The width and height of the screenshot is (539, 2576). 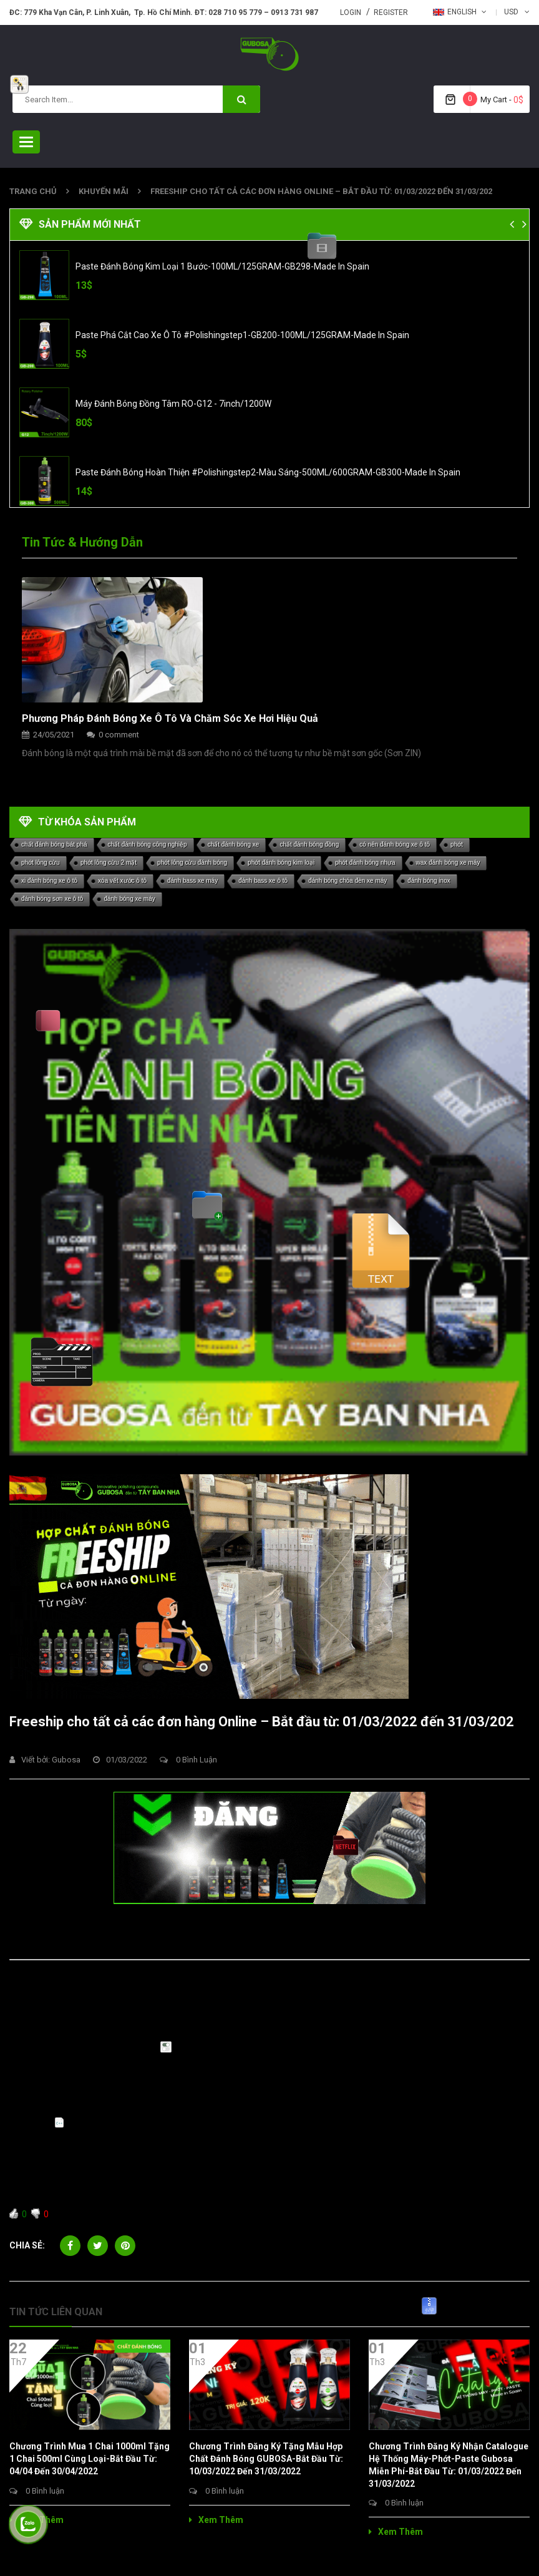 I want to click on access your desktop folder, so click(x=48, y=1020).